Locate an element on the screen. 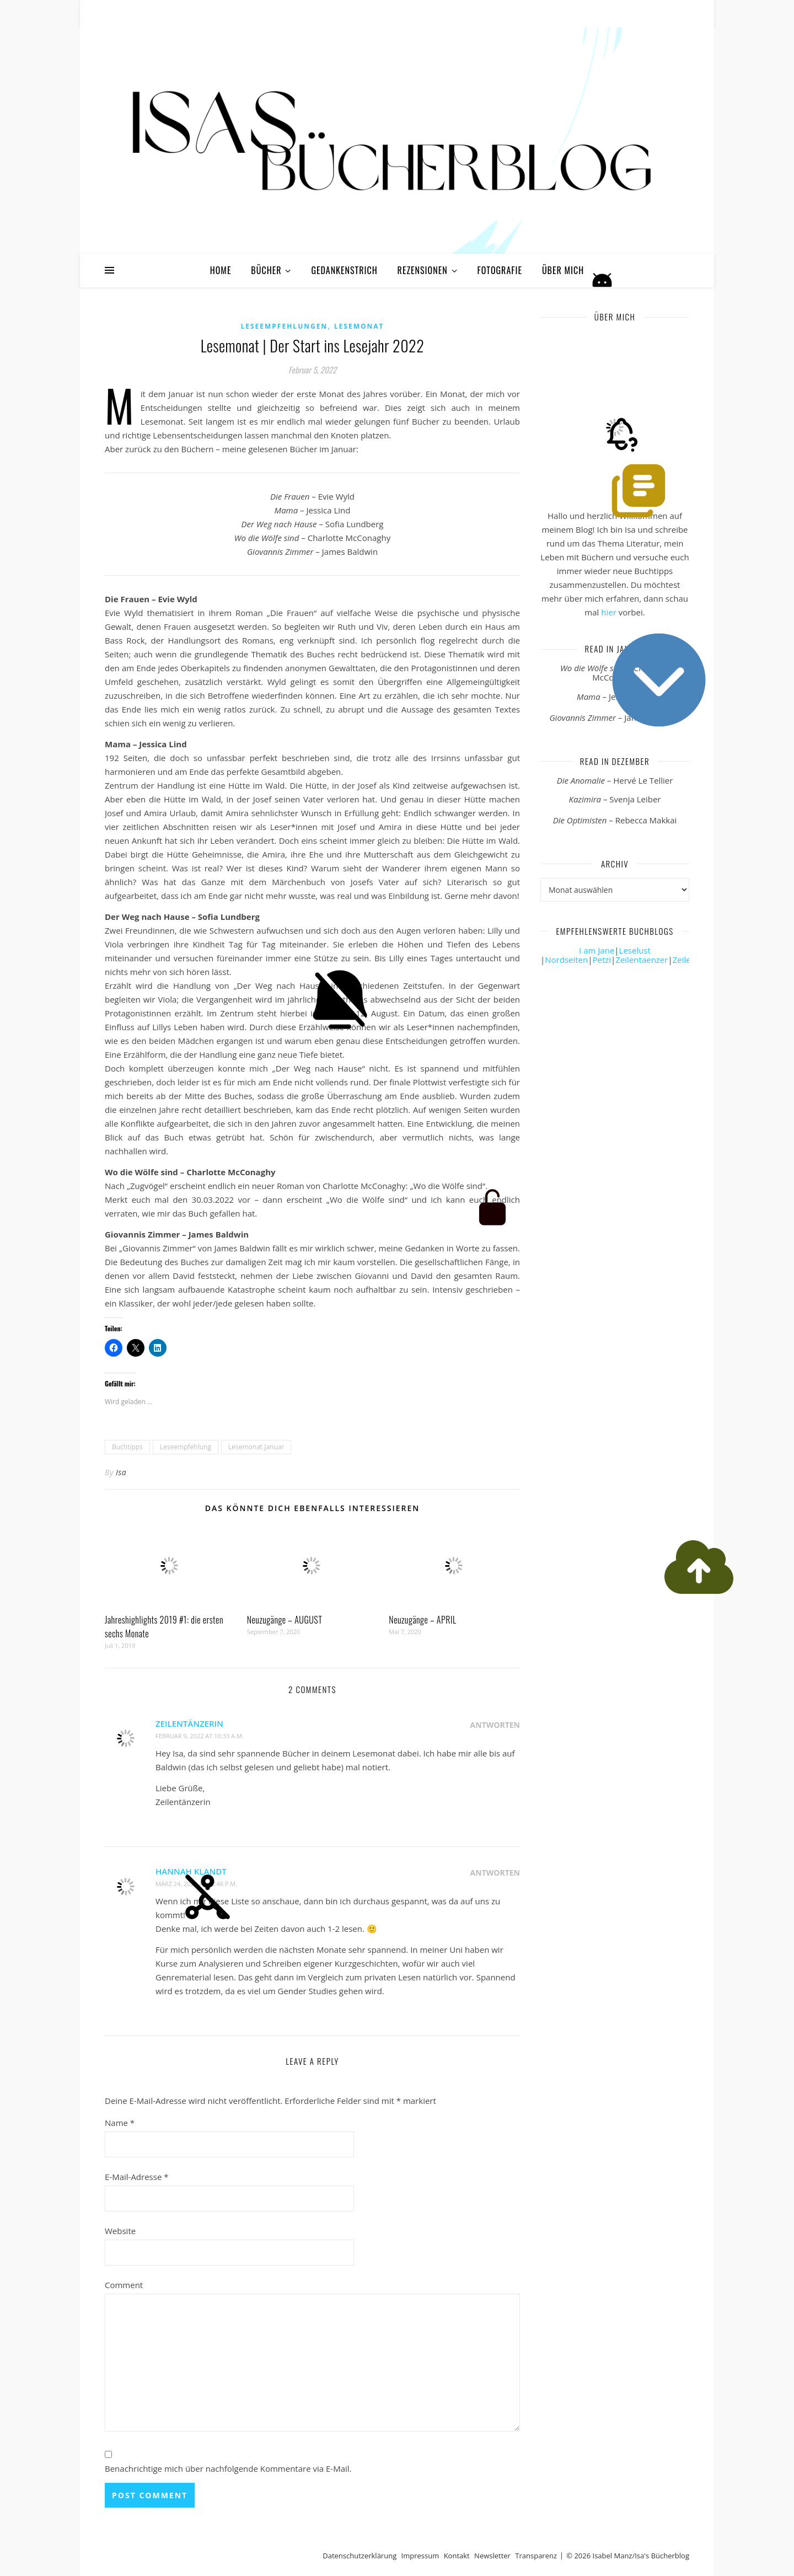 This screenshot has height=2576, width=794. android operating system indicator is located at coordinates (602, 281).